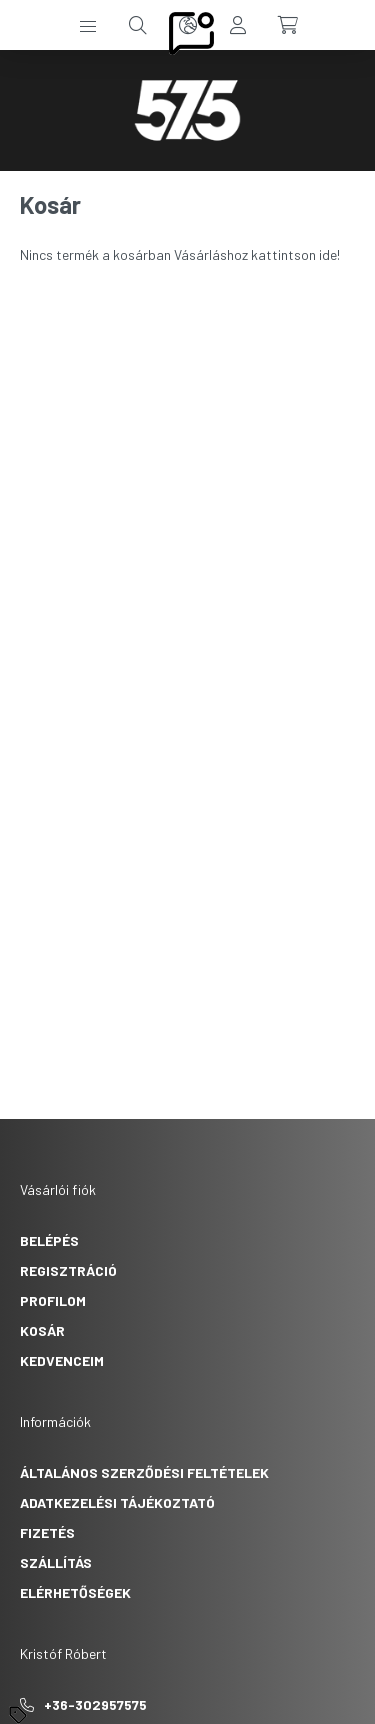 Image resolution: width=375 pixels, height=1724 pixels. Describe the element at coordinates (191, 32) in the screenshot. I see `new unread message notification` at that location.